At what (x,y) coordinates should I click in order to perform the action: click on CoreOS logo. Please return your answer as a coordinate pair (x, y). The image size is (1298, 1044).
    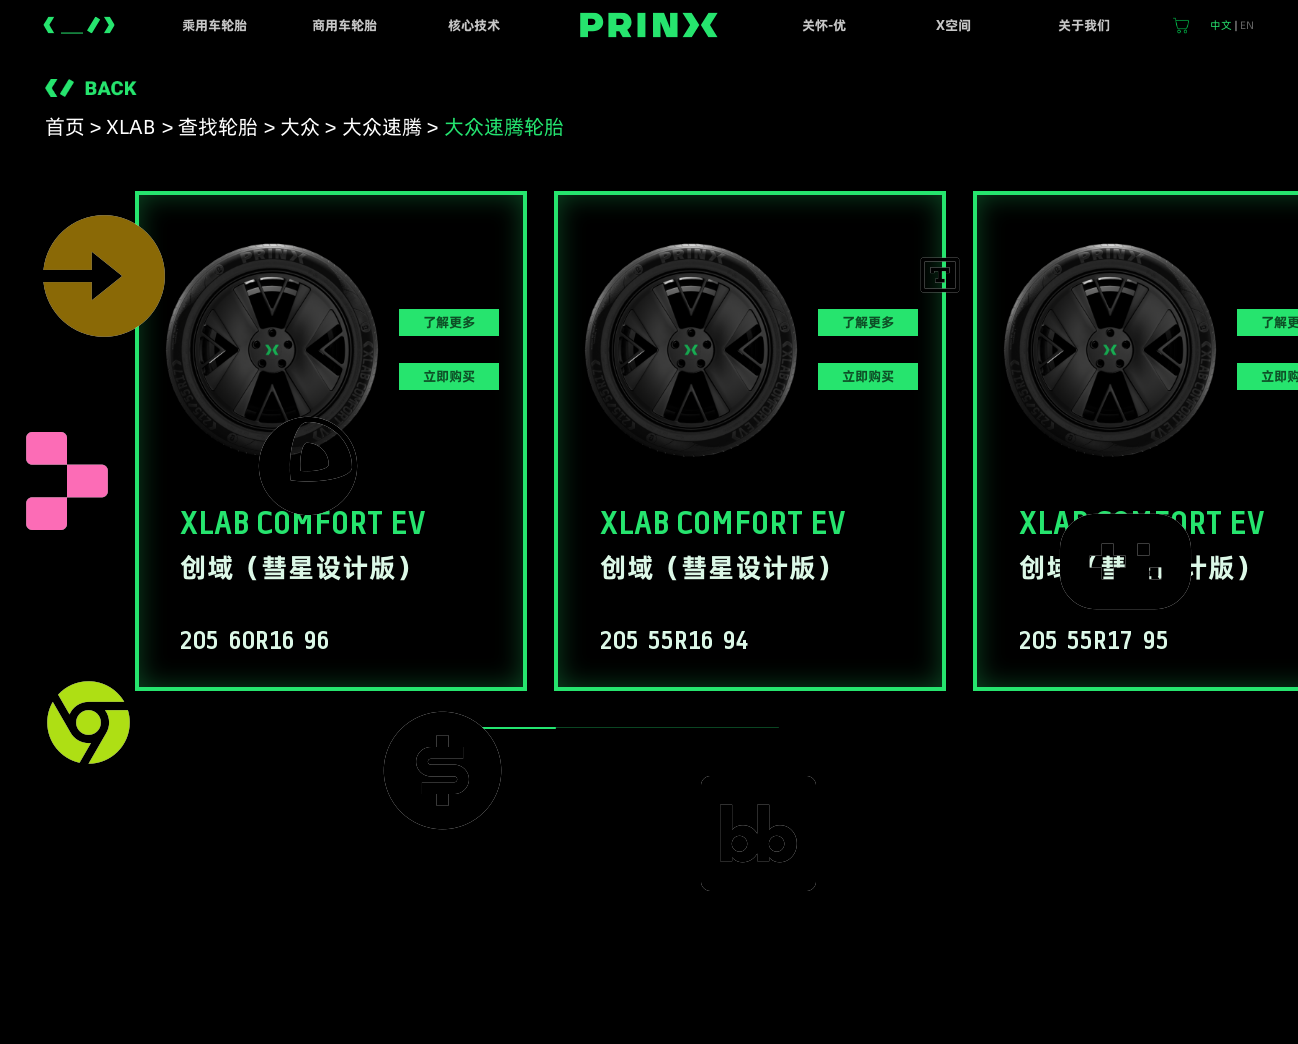
    Looking at the image, I should click on (308, 466).